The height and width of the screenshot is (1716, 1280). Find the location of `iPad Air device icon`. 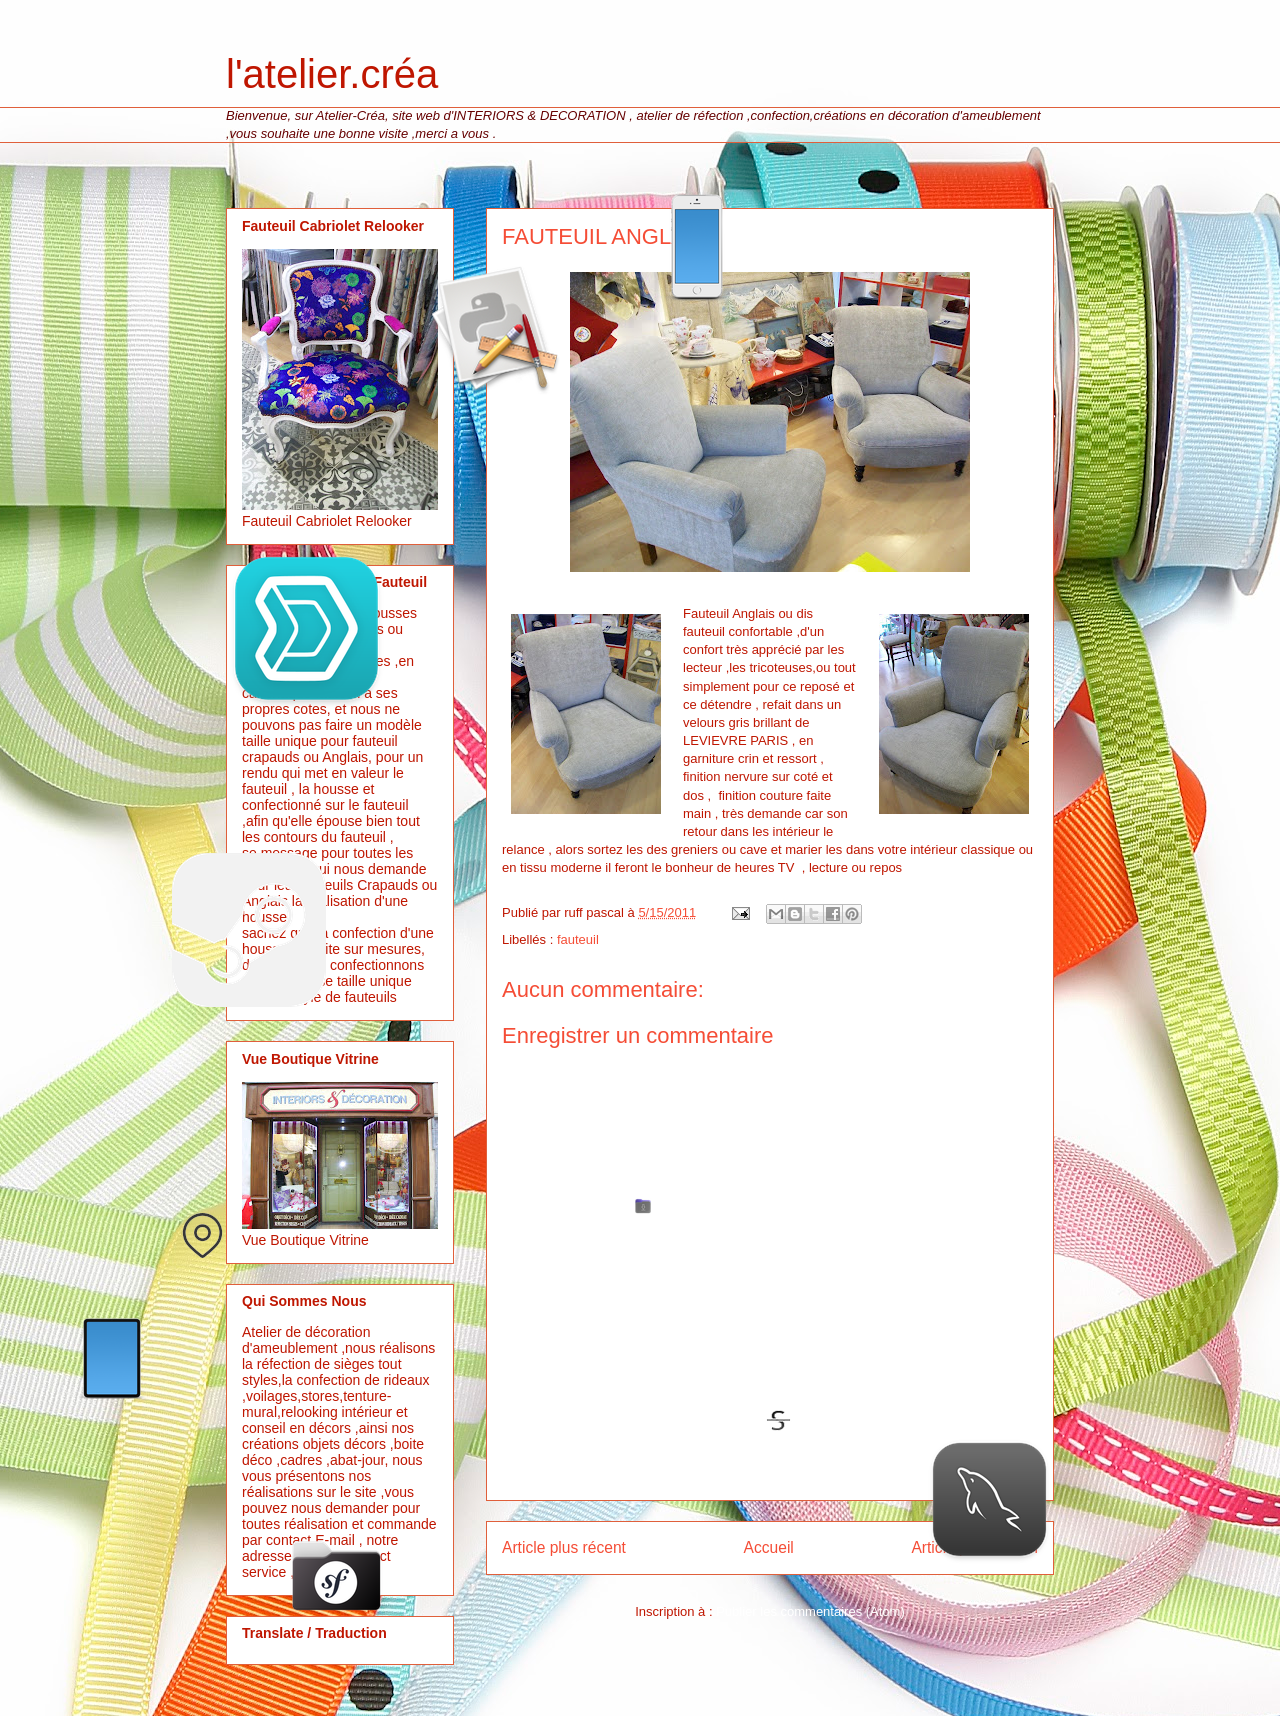

iPad Air device icon is located at coordinates (112, 1359).